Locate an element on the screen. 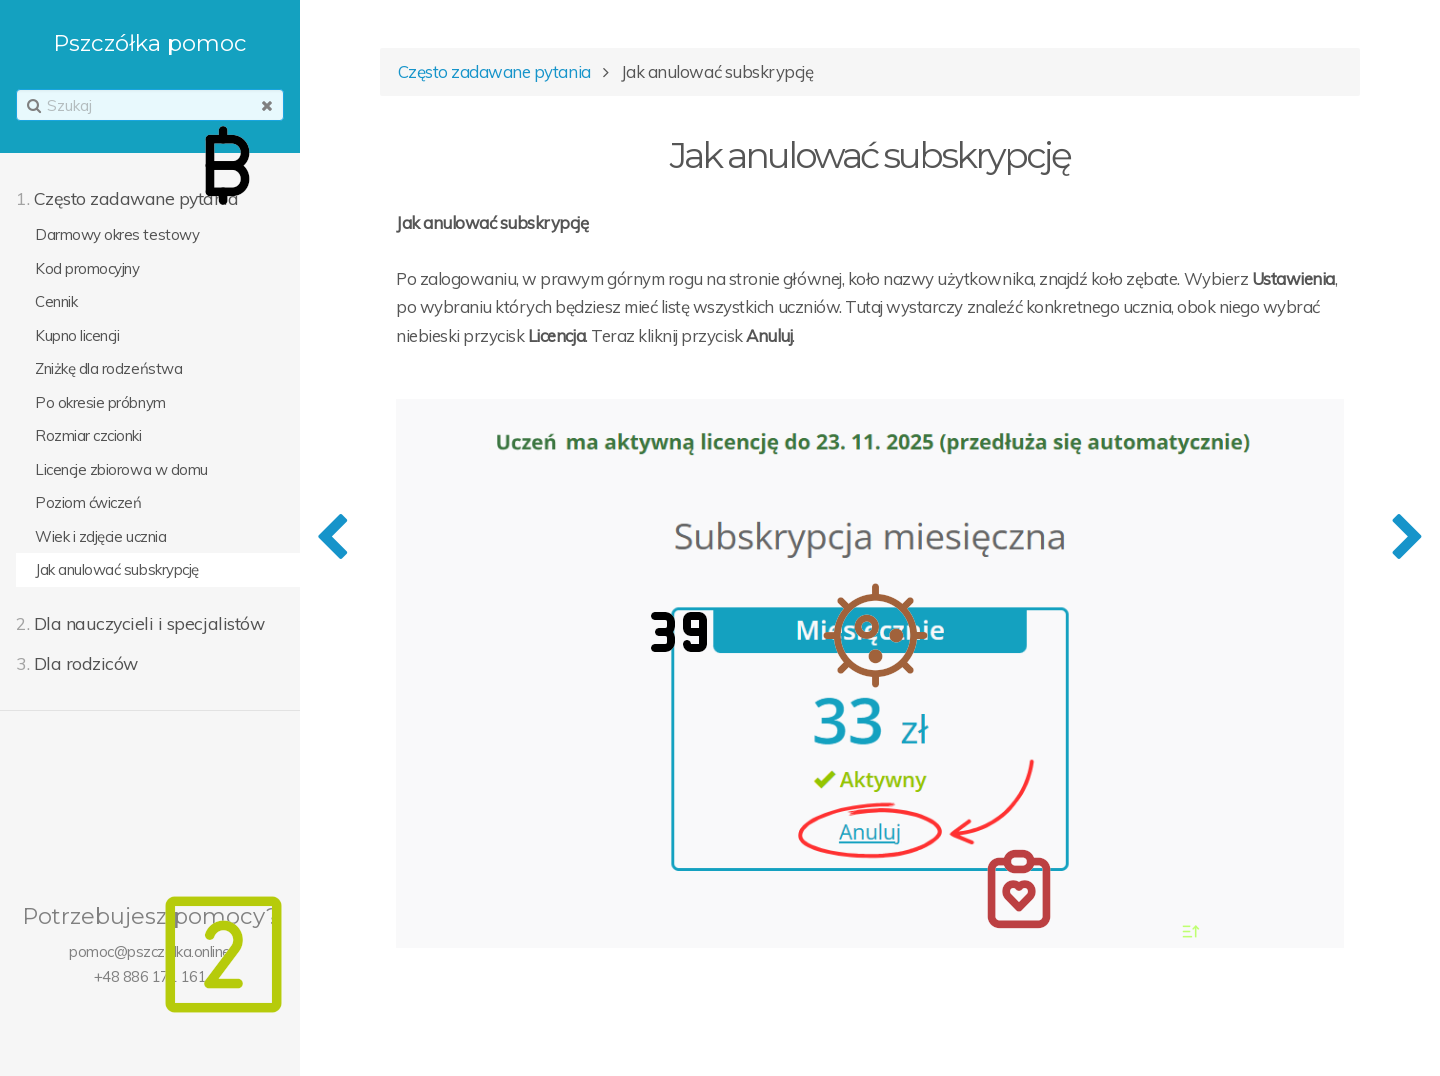 The image size is (1440, 1076). sort items in ascending order is located at coordinates (1190, 931).